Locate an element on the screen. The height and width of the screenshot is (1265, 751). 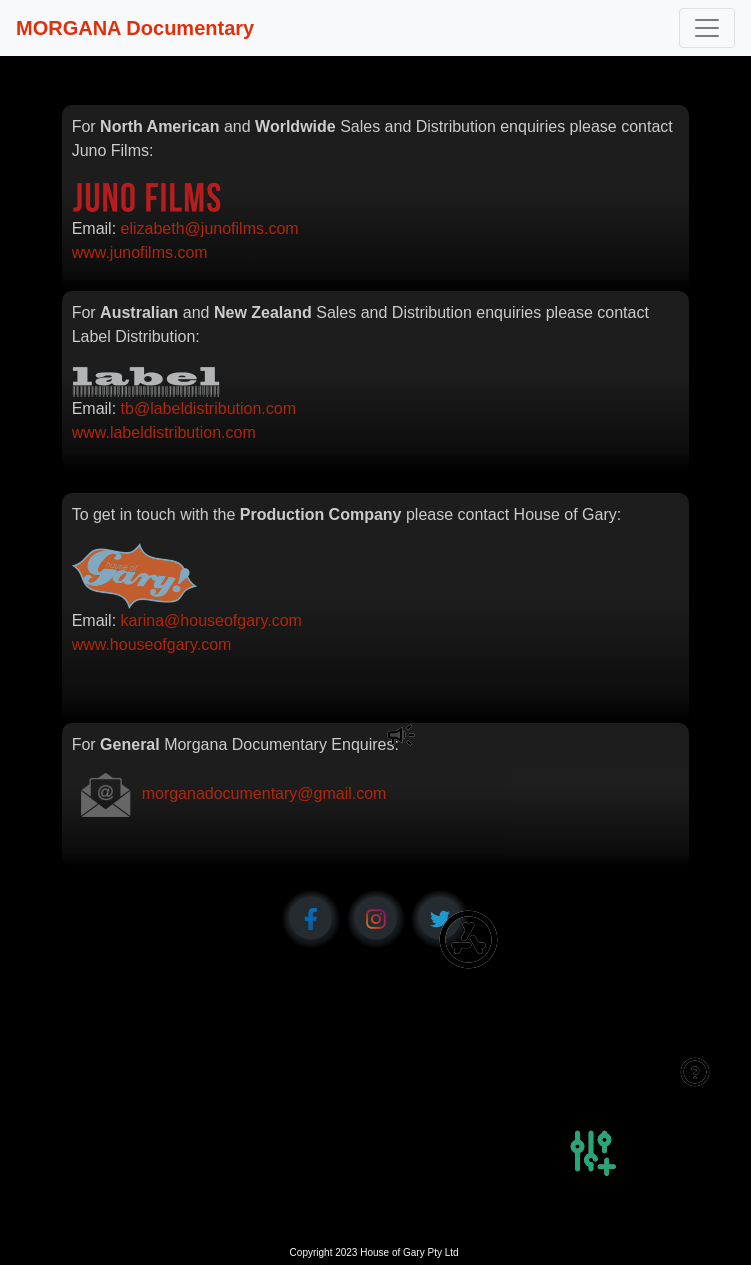
make an announcement or broadcast is located at coordinates (401, 735).